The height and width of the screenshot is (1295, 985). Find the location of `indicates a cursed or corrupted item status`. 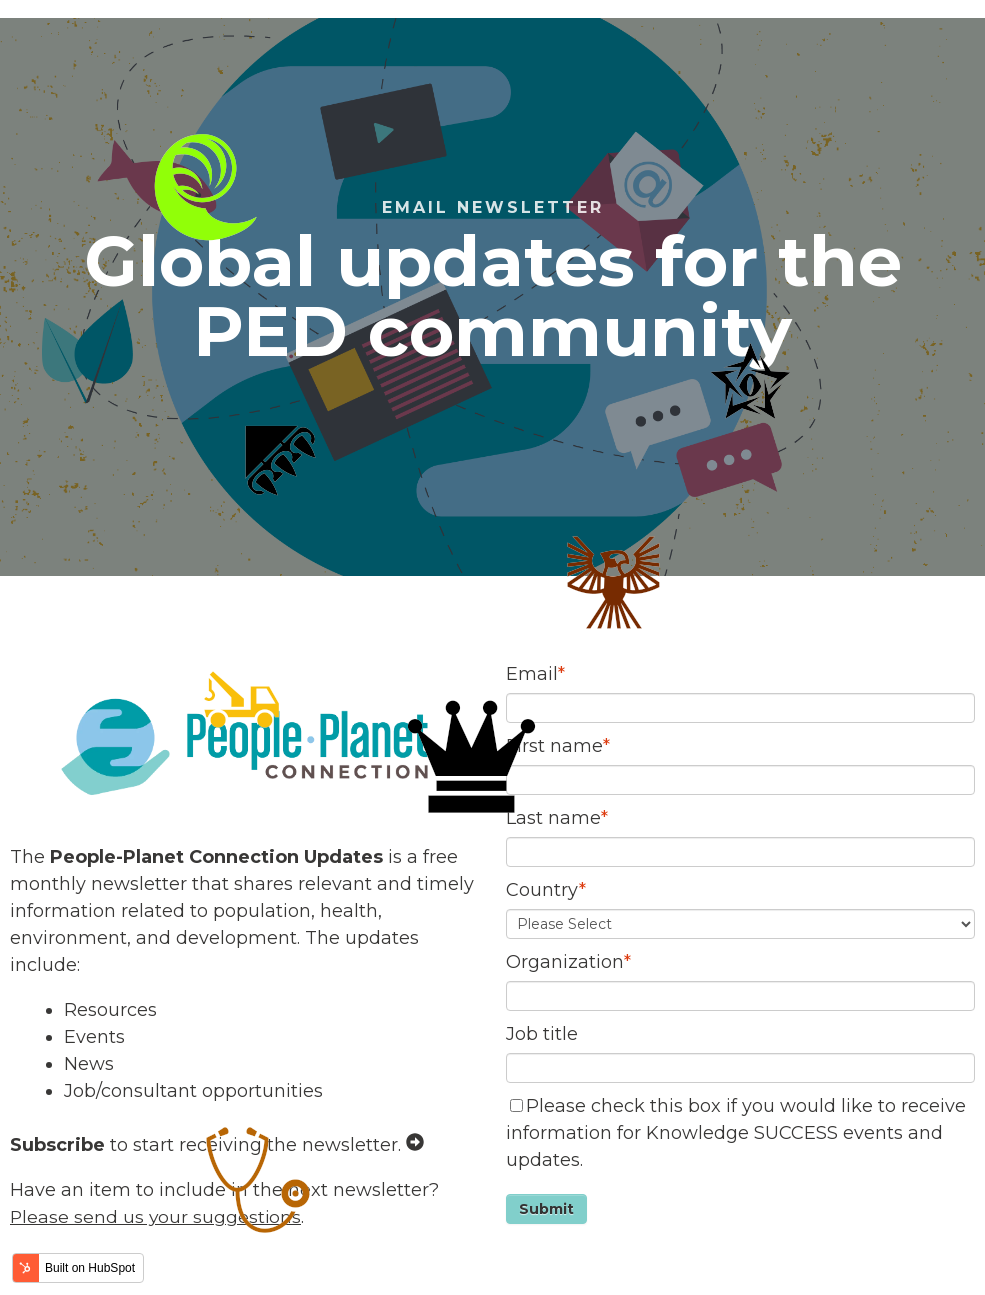

indicates a cursed or corrupted item status is located at coordinates (750, 383).